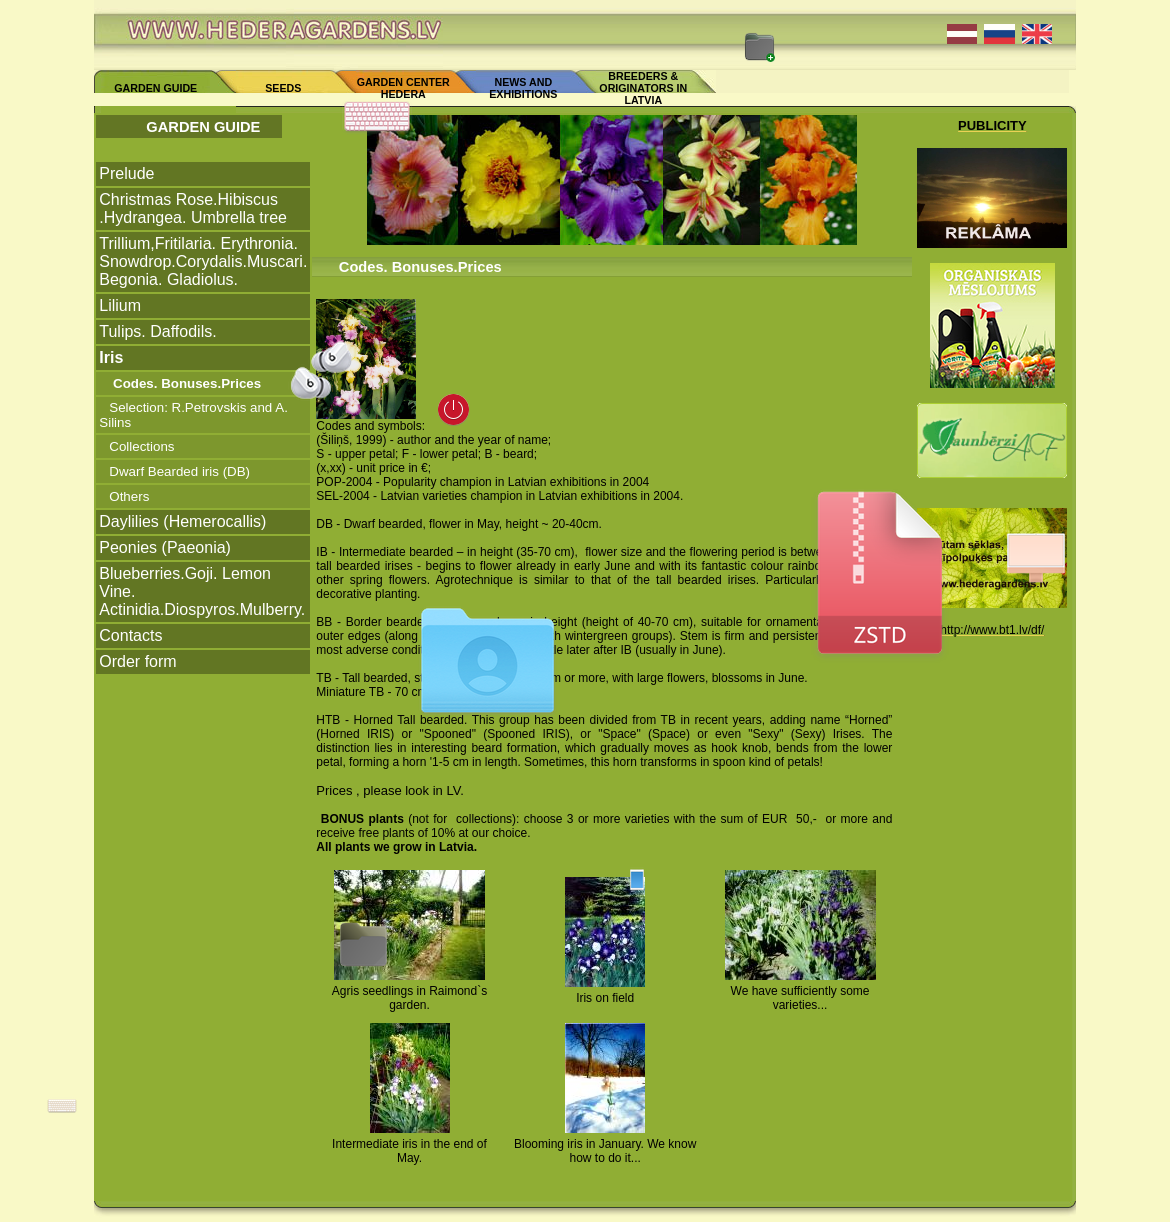  What do you see at coordinates (454, 410) in the screenshot?
I see `shut down the system` at bounding box center [454, 410].